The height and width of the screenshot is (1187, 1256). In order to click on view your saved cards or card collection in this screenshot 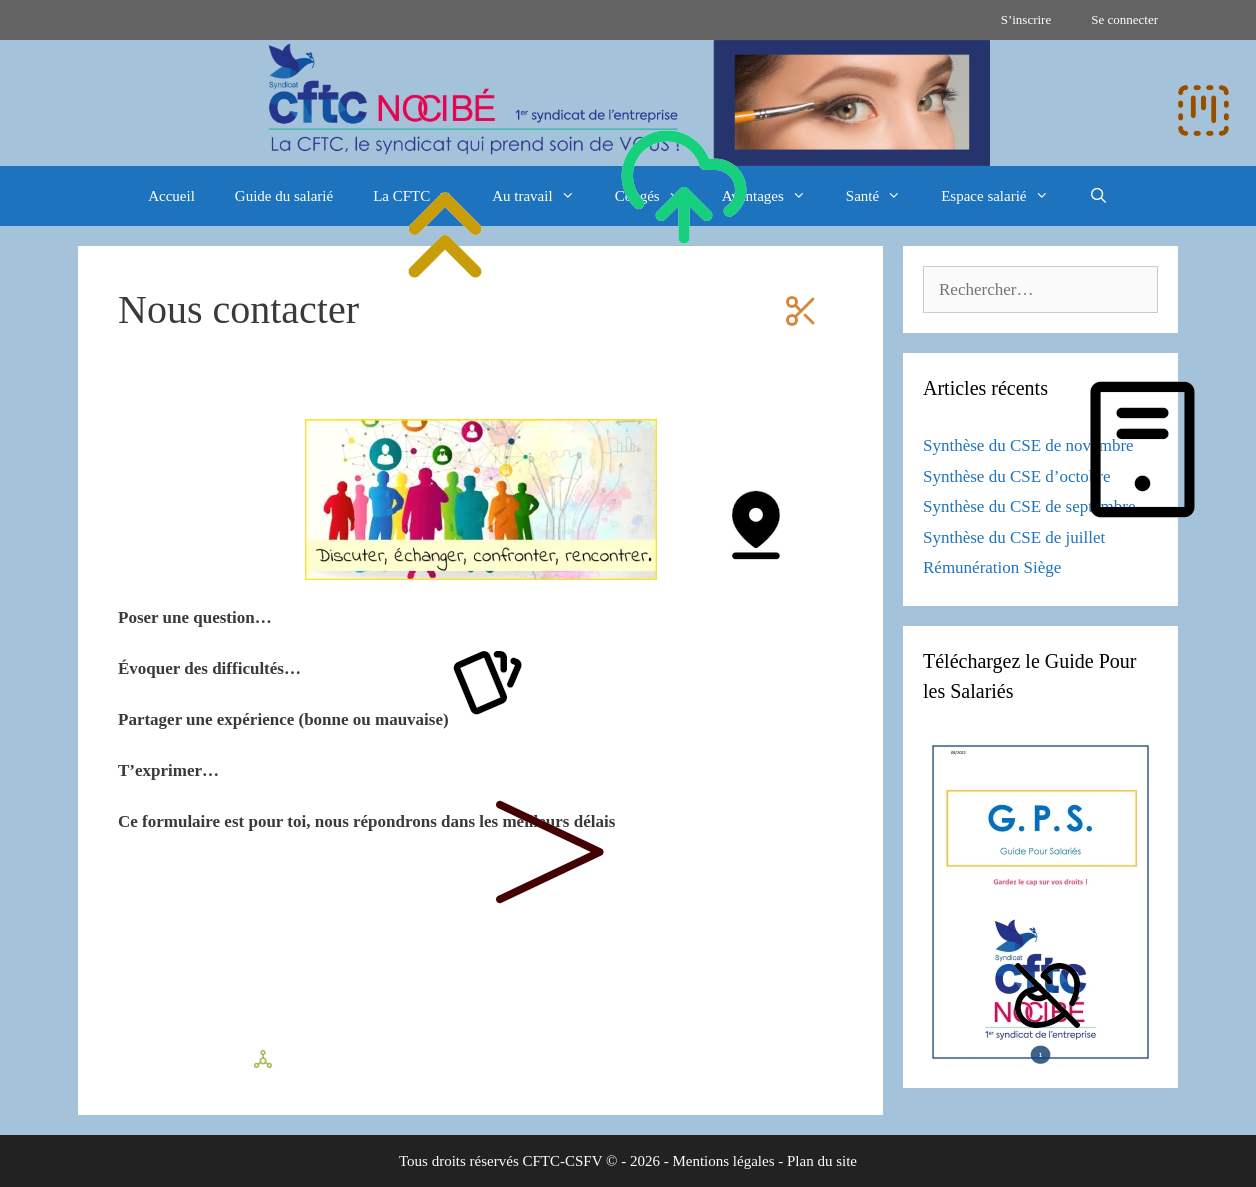, I will do `click(487, 681)`.